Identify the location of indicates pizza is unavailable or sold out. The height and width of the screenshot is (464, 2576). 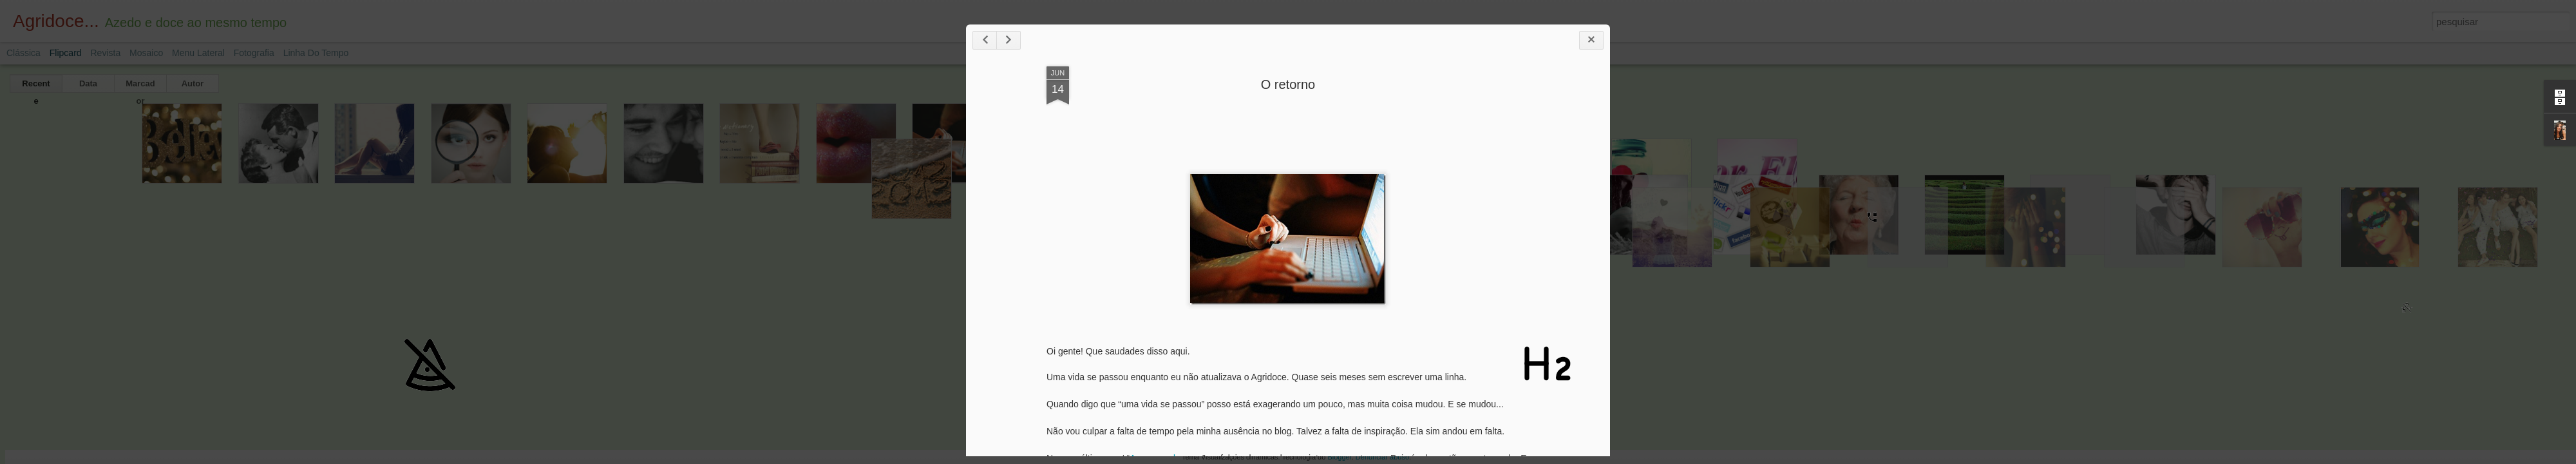
(430, 364).